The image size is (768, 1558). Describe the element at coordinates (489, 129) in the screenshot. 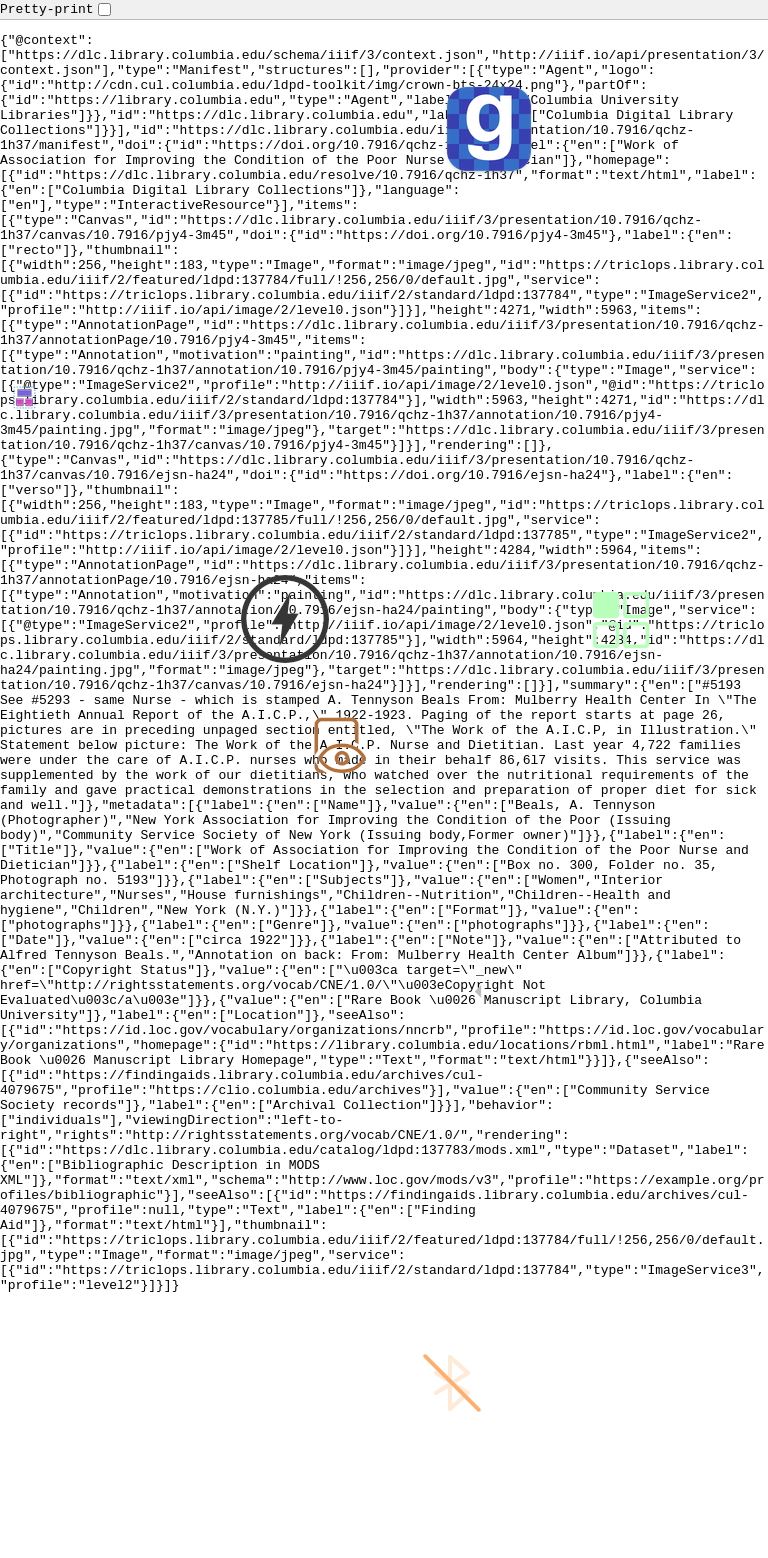

I see `launch garry's mod game` at that location.